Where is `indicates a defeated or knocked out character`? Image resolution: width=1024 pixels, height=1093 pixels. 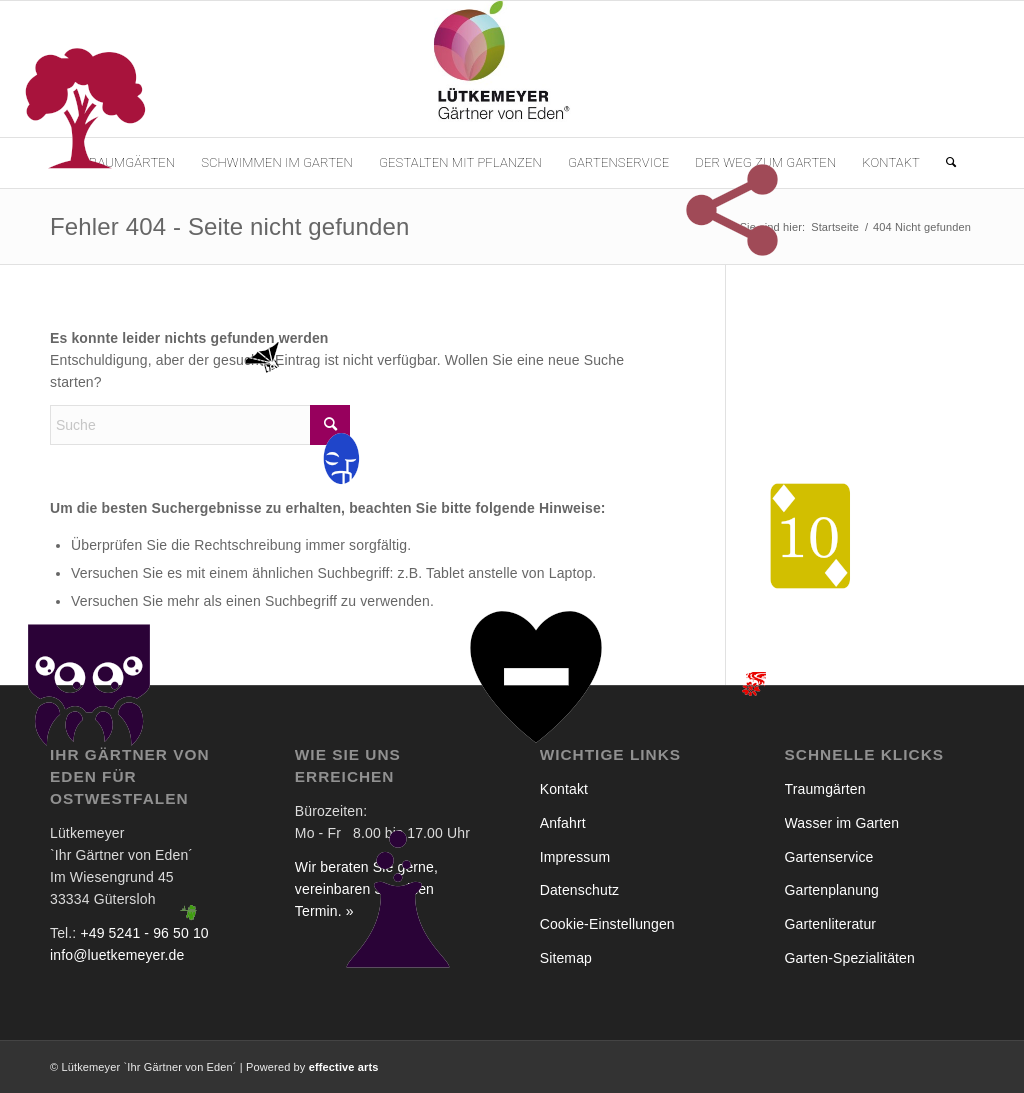
indicates a defeated or knocked out character is located at coordinates (340, 458).